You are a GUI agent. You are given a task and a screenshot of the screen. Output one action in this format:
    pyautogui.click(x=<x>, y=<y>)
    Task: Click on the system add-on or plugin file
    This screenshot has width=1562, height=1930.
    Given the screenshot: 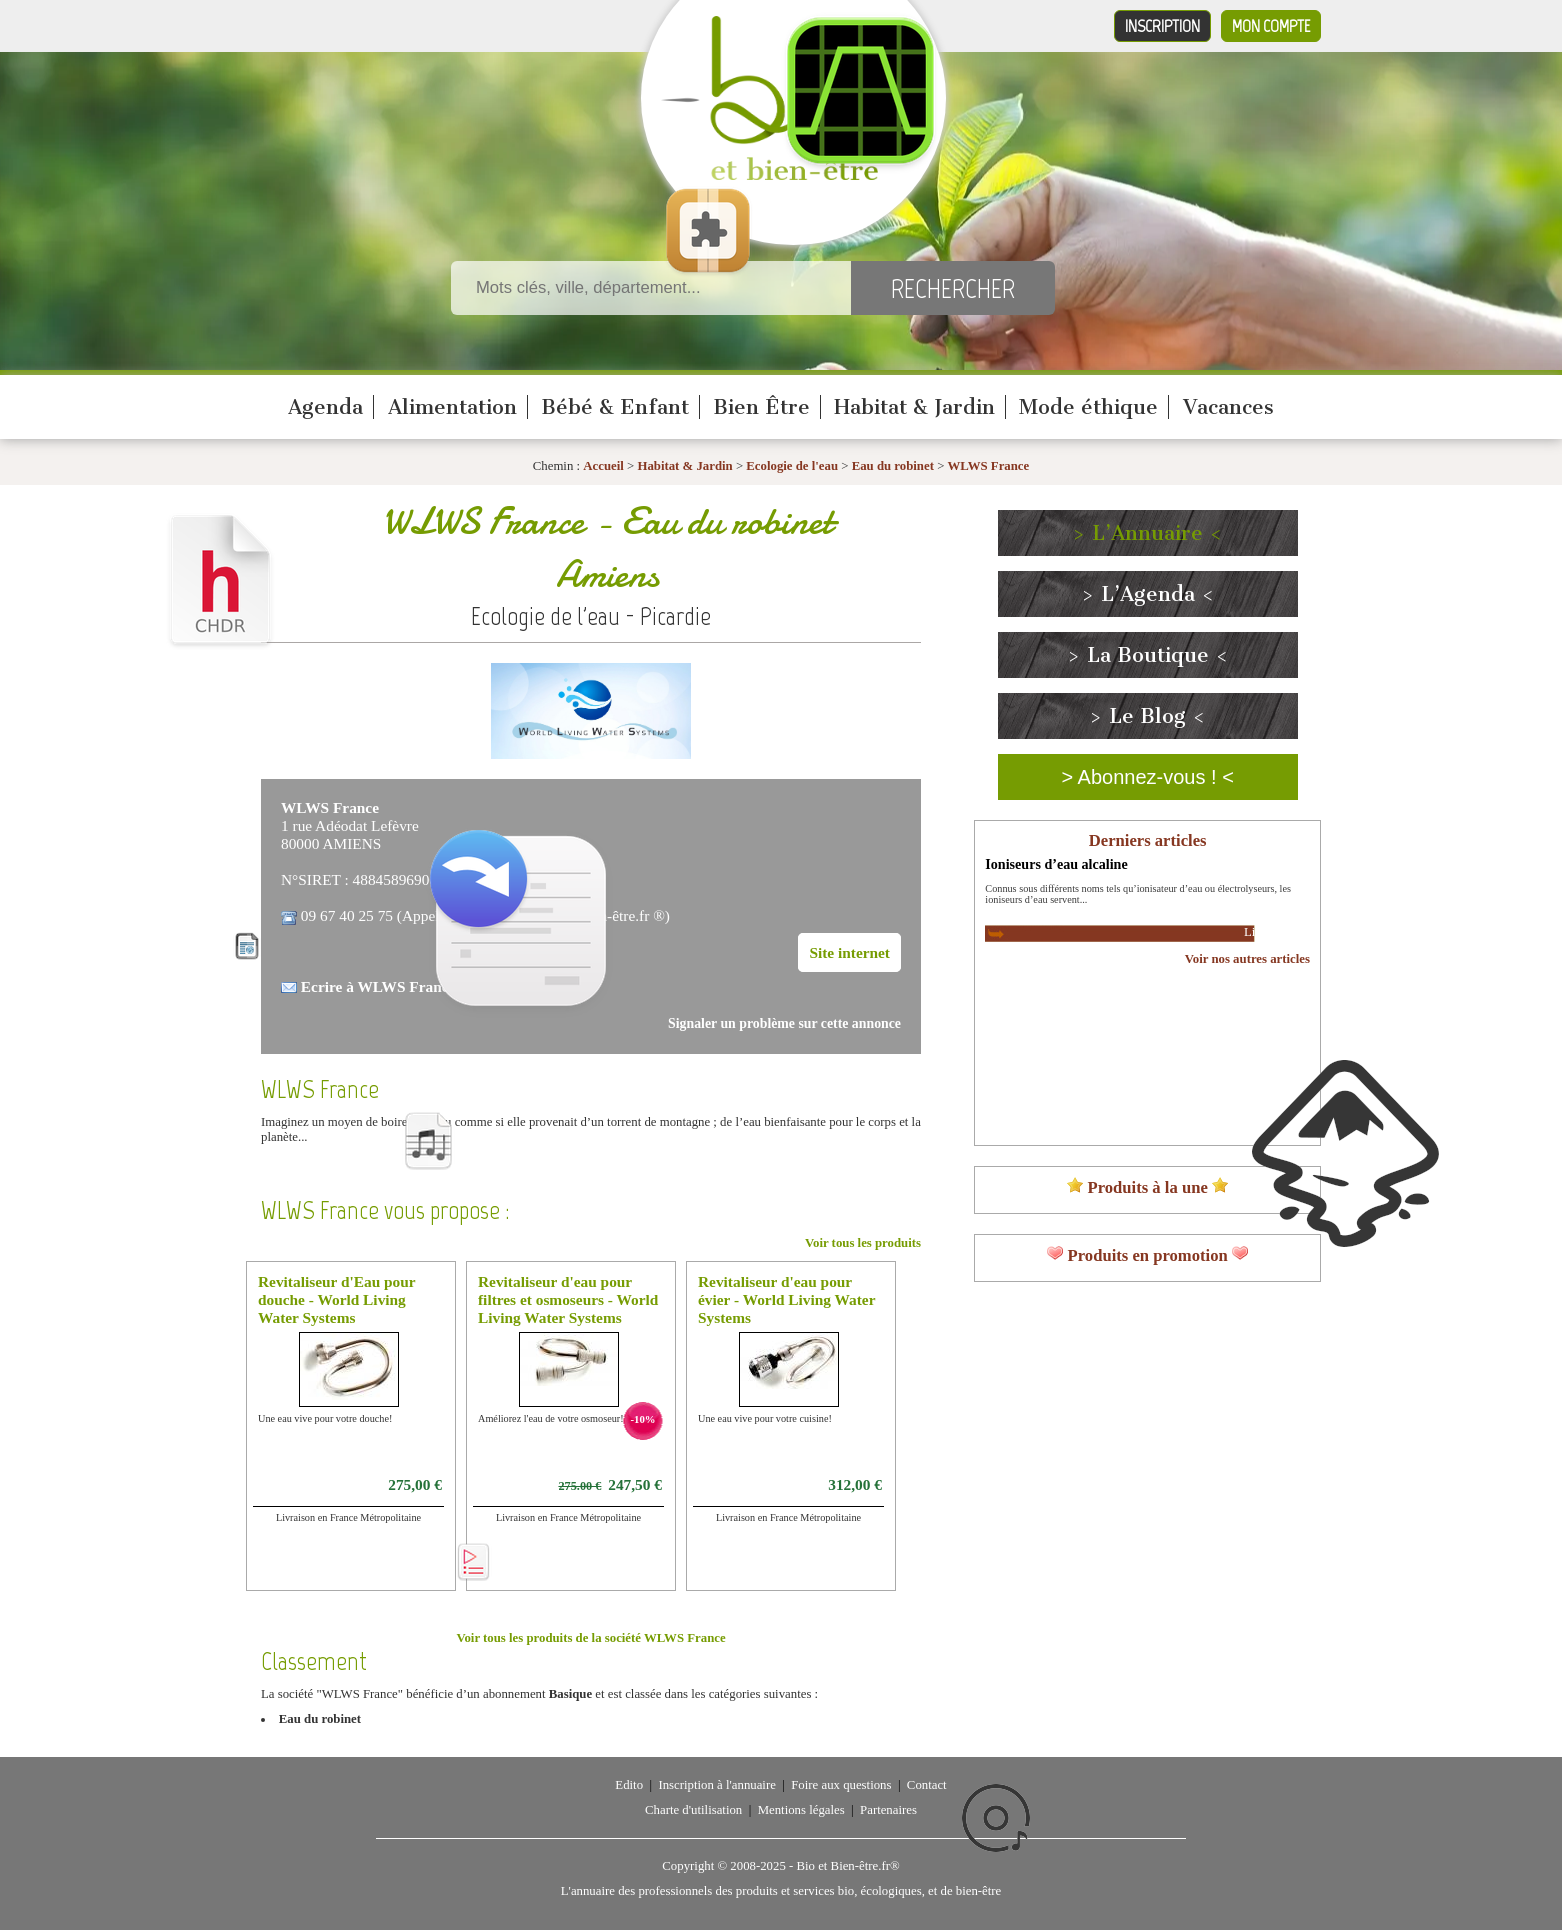 What is the action you would take?
    pyautogui.click(x=708, y=232)
    